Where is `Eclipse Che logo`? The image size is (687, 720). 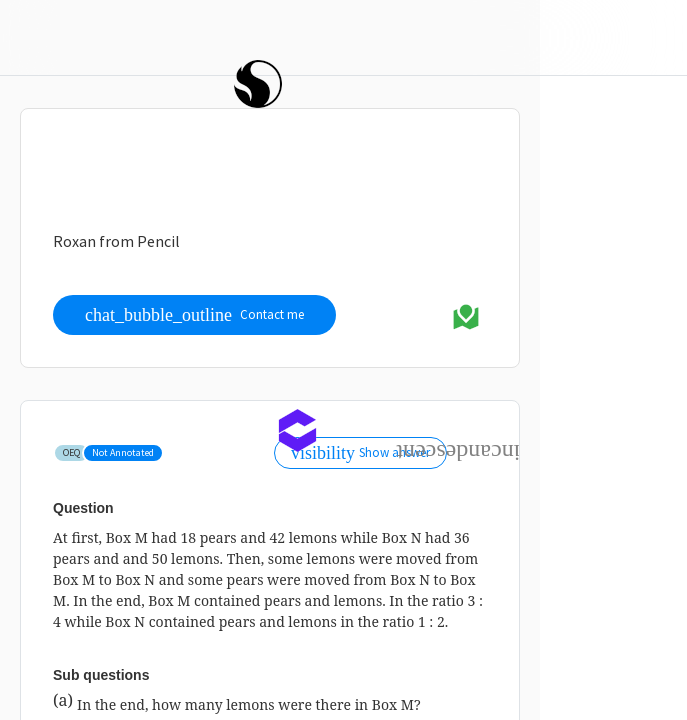
Eclipse Che logo is located at coordinates (297, 430).